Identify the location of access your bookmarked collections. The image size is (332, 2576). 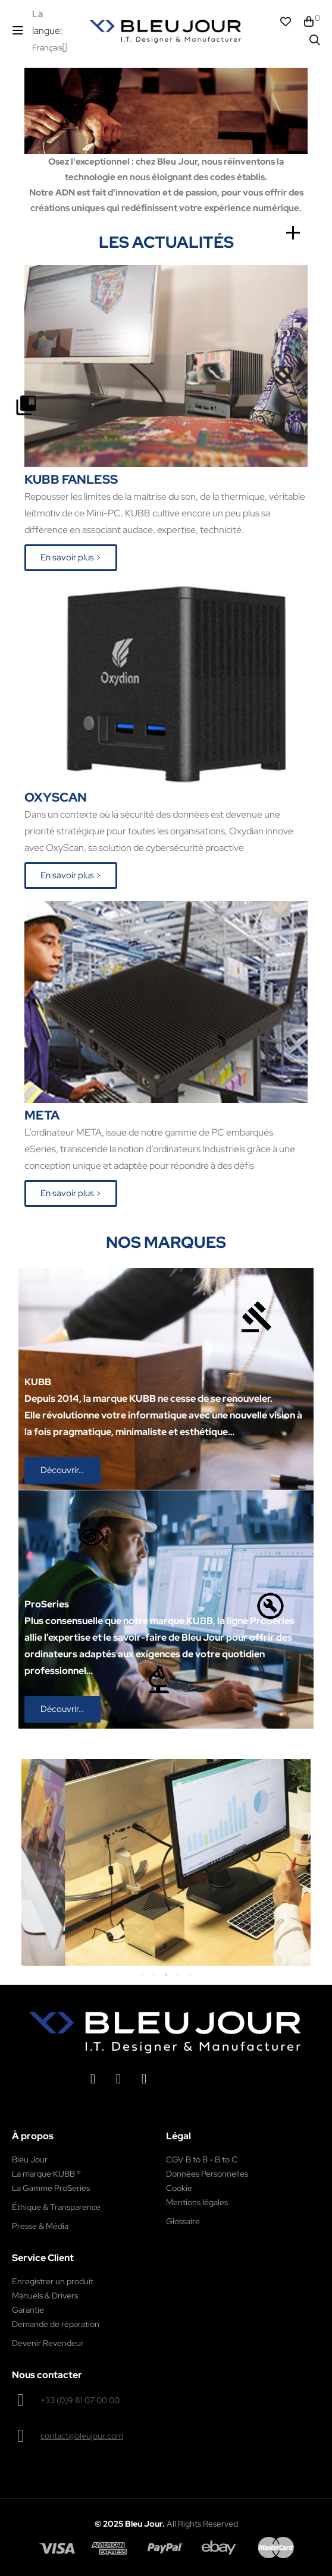
(26, 405).